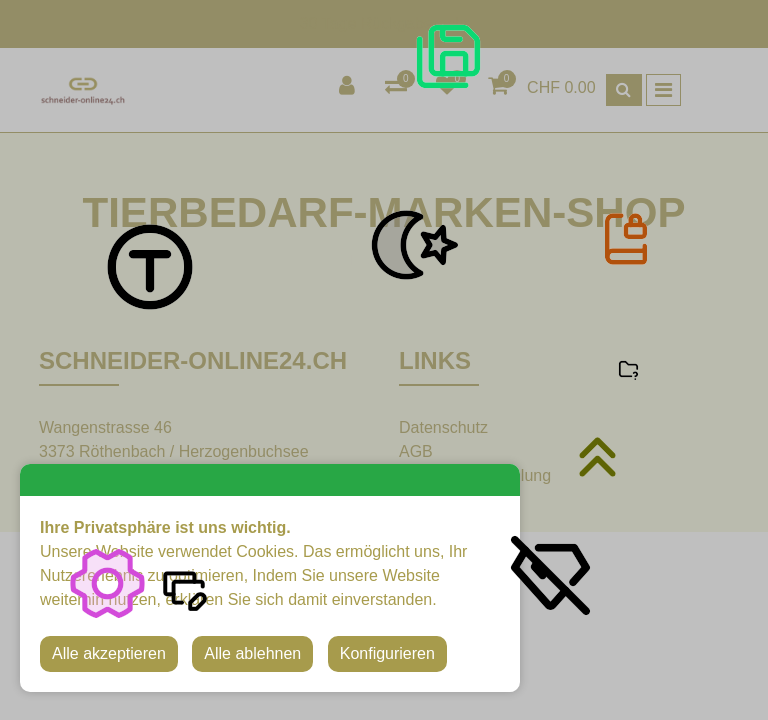  Describe the element at coordinates (107, 583) in the screenshot. I see `access settings or preferences` at that location.